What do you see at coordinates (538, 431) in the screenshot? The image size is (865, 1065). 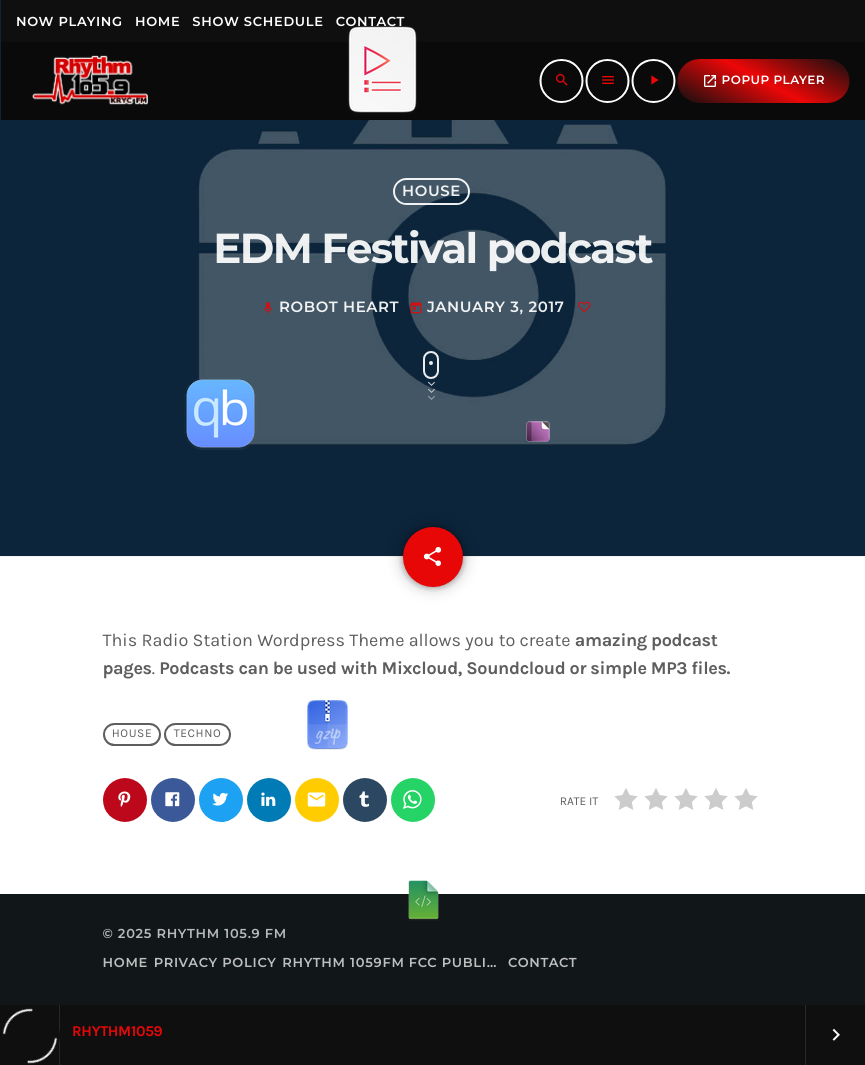 I see `change desktop wallpaper settings` at bounding box center [538, 431].